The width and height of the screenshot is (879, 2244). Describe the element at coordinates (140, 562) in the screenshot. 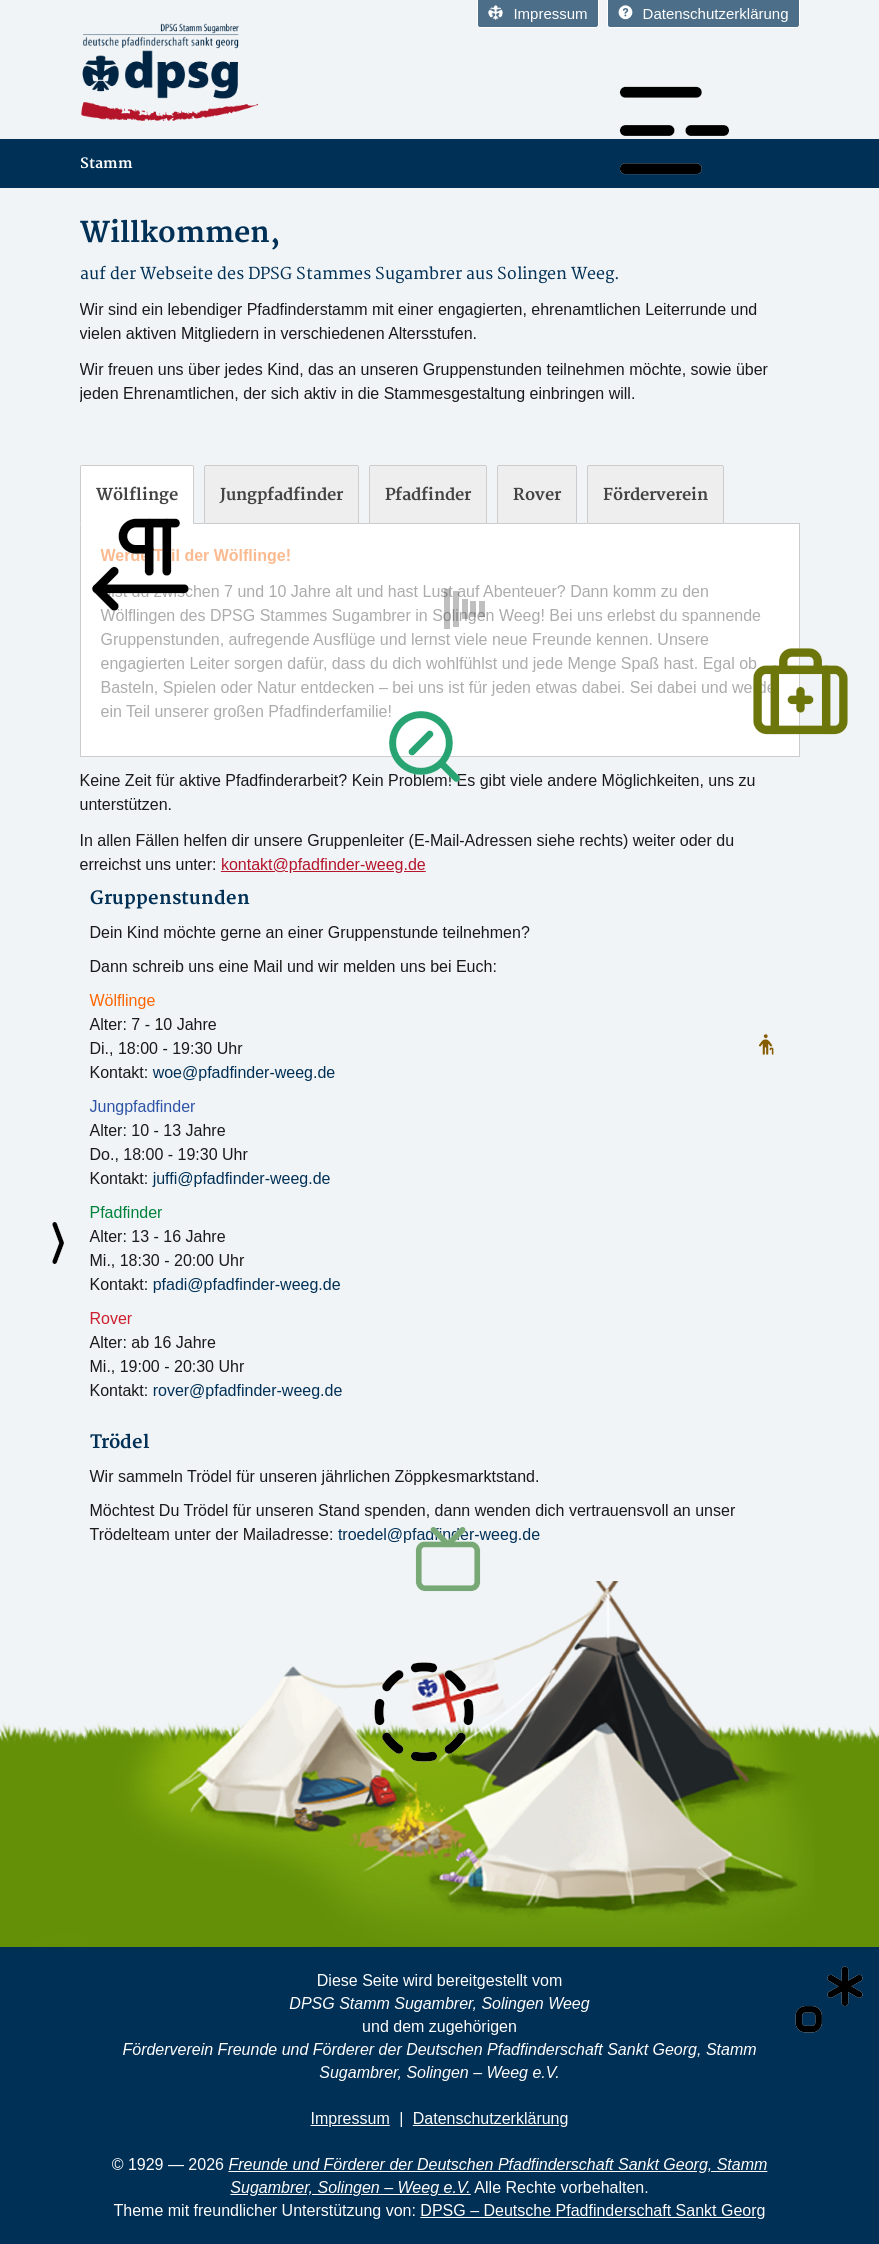

I see `align text to the left` at that location.